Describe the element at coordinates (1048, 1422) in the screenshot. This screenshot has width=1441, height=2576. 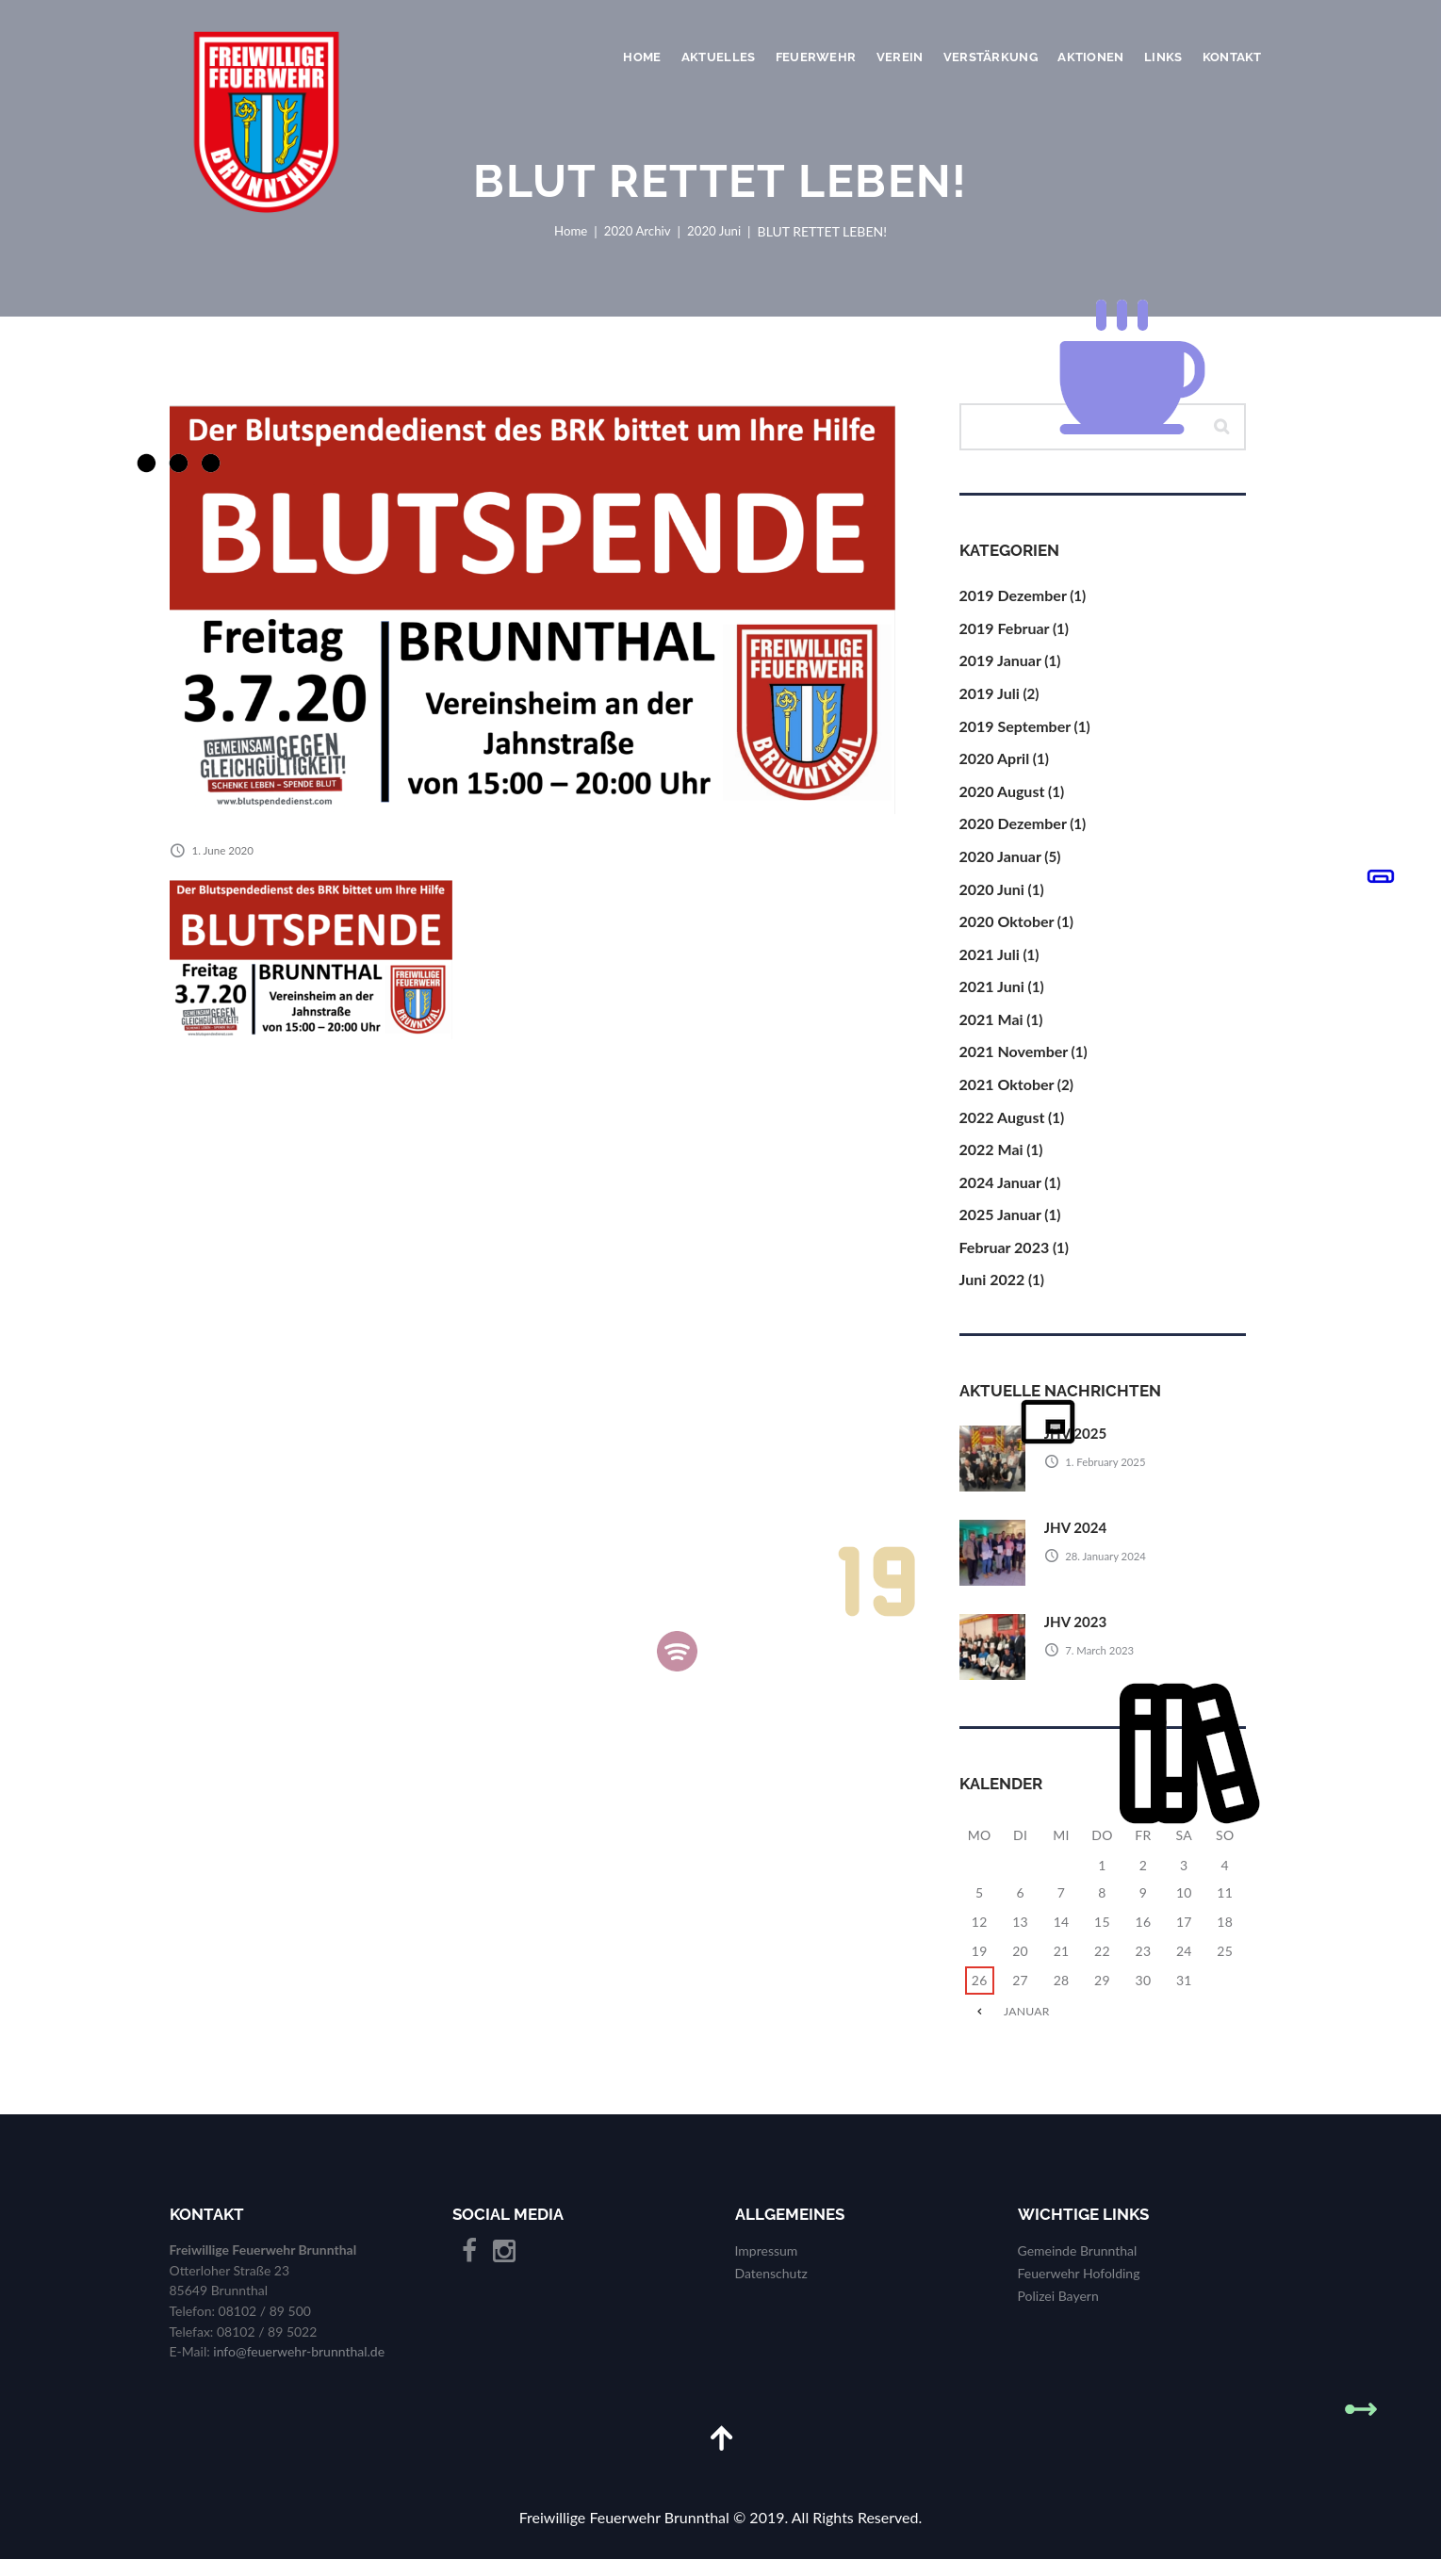
I see `enable picture-in-picture mode` at that location.